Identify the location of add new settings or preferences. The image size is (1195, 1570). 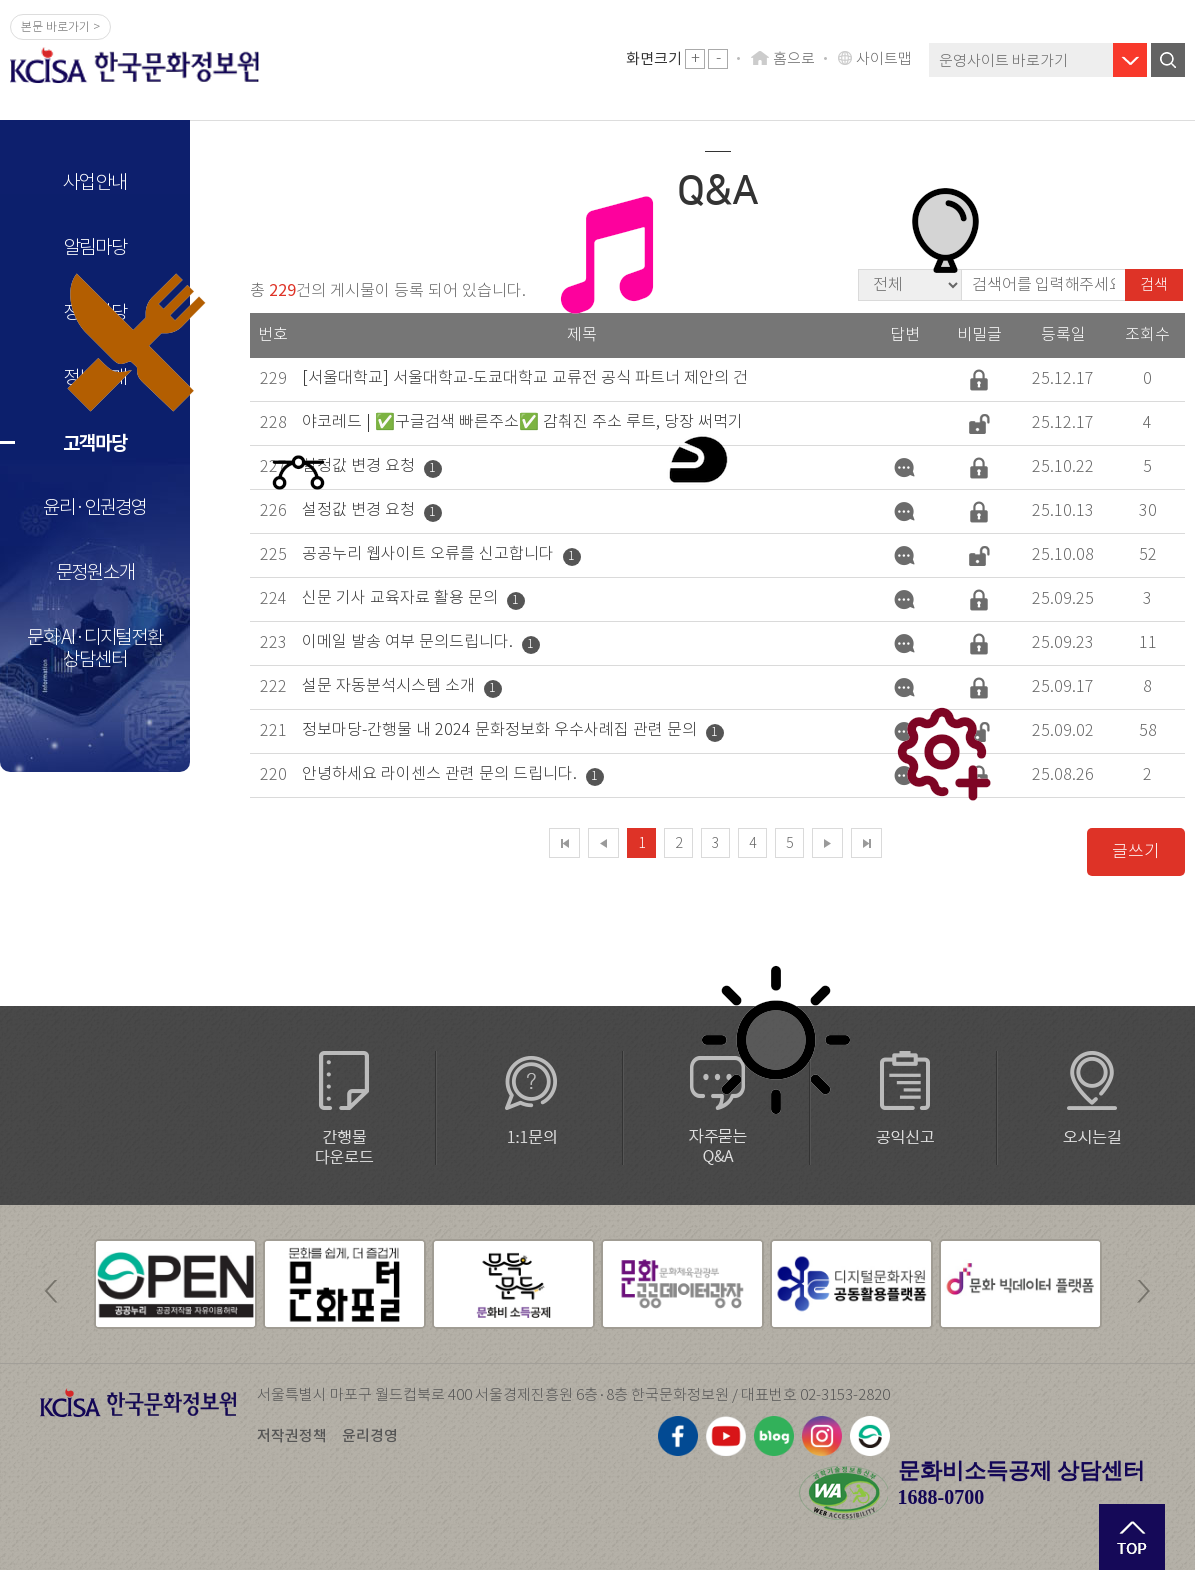
(942, 752).